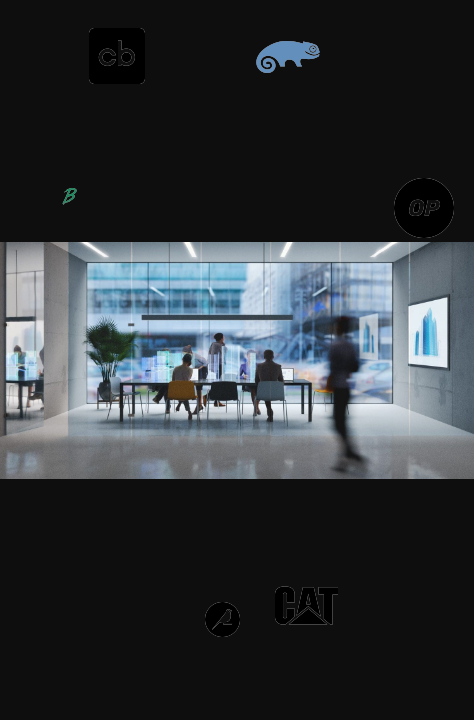  I want to click on open Dataiku application, so click(222, 619).